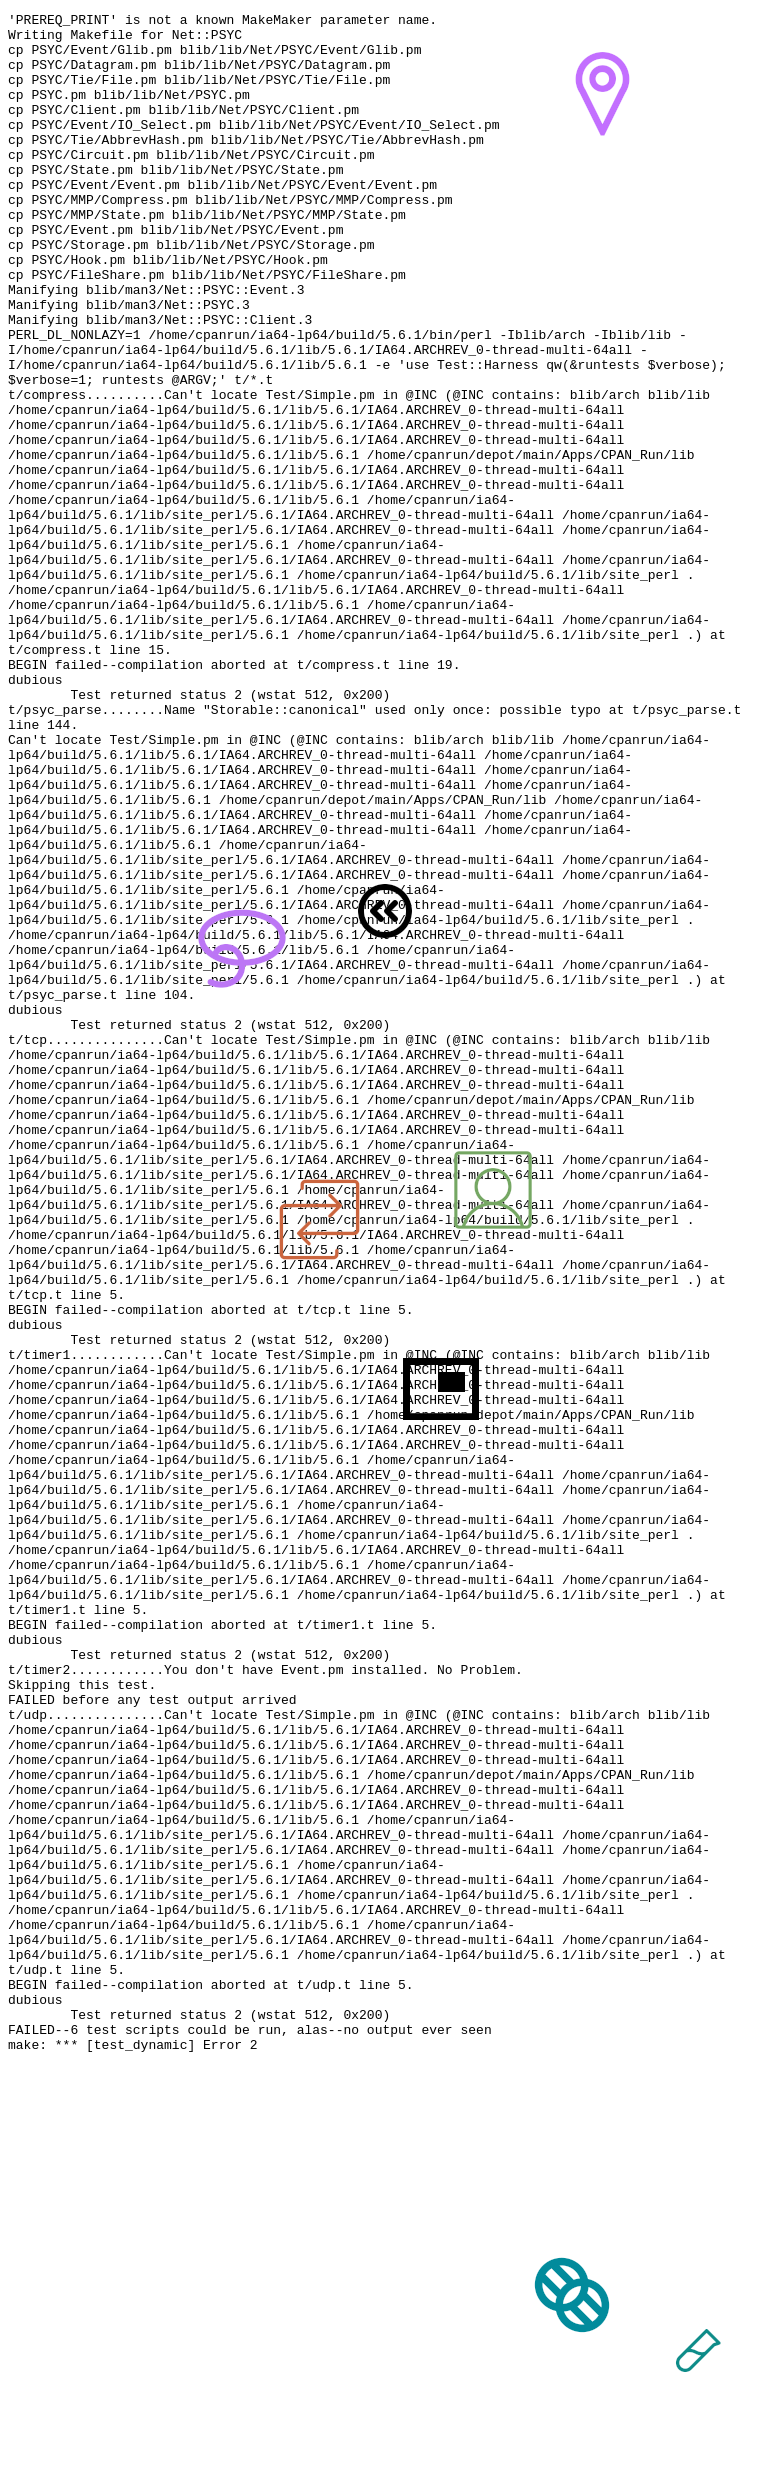 The width and height of the screenshot is (768, 2474). What do you see at coordinates (697, 2350) in the screenshot?
I see `access lab or experimental features` at bounding box center [697, 2350].